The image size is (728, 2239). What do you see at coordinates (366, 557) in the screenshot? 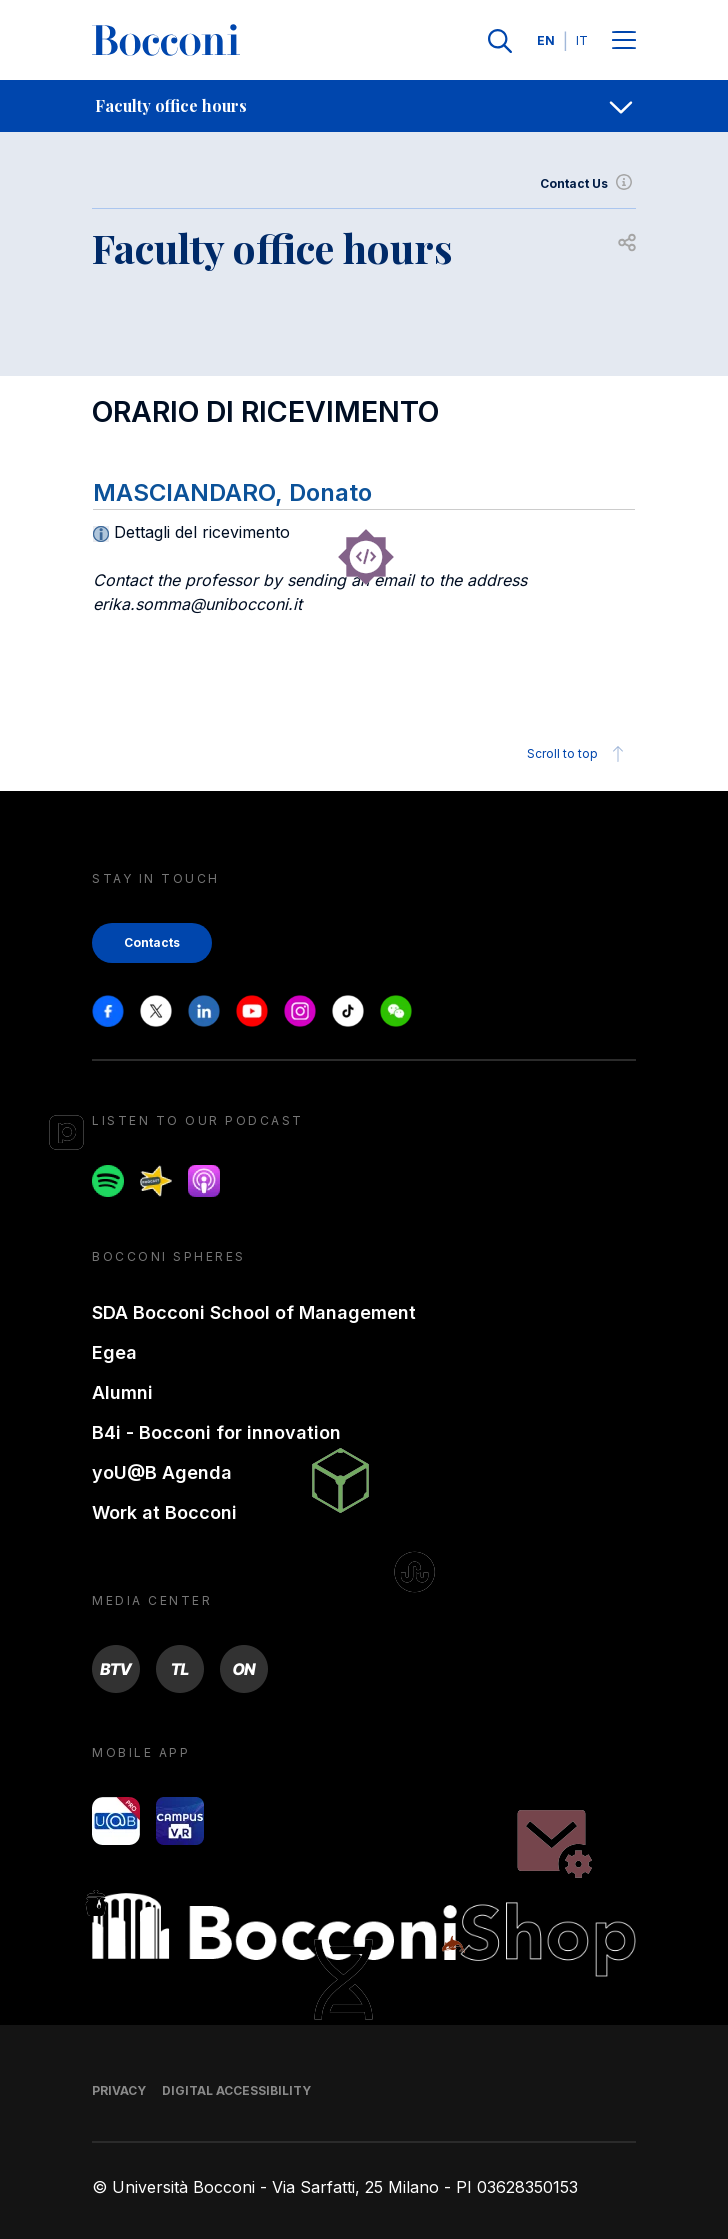
I see `google summer of code program logo` at bounding box center [366, 557].